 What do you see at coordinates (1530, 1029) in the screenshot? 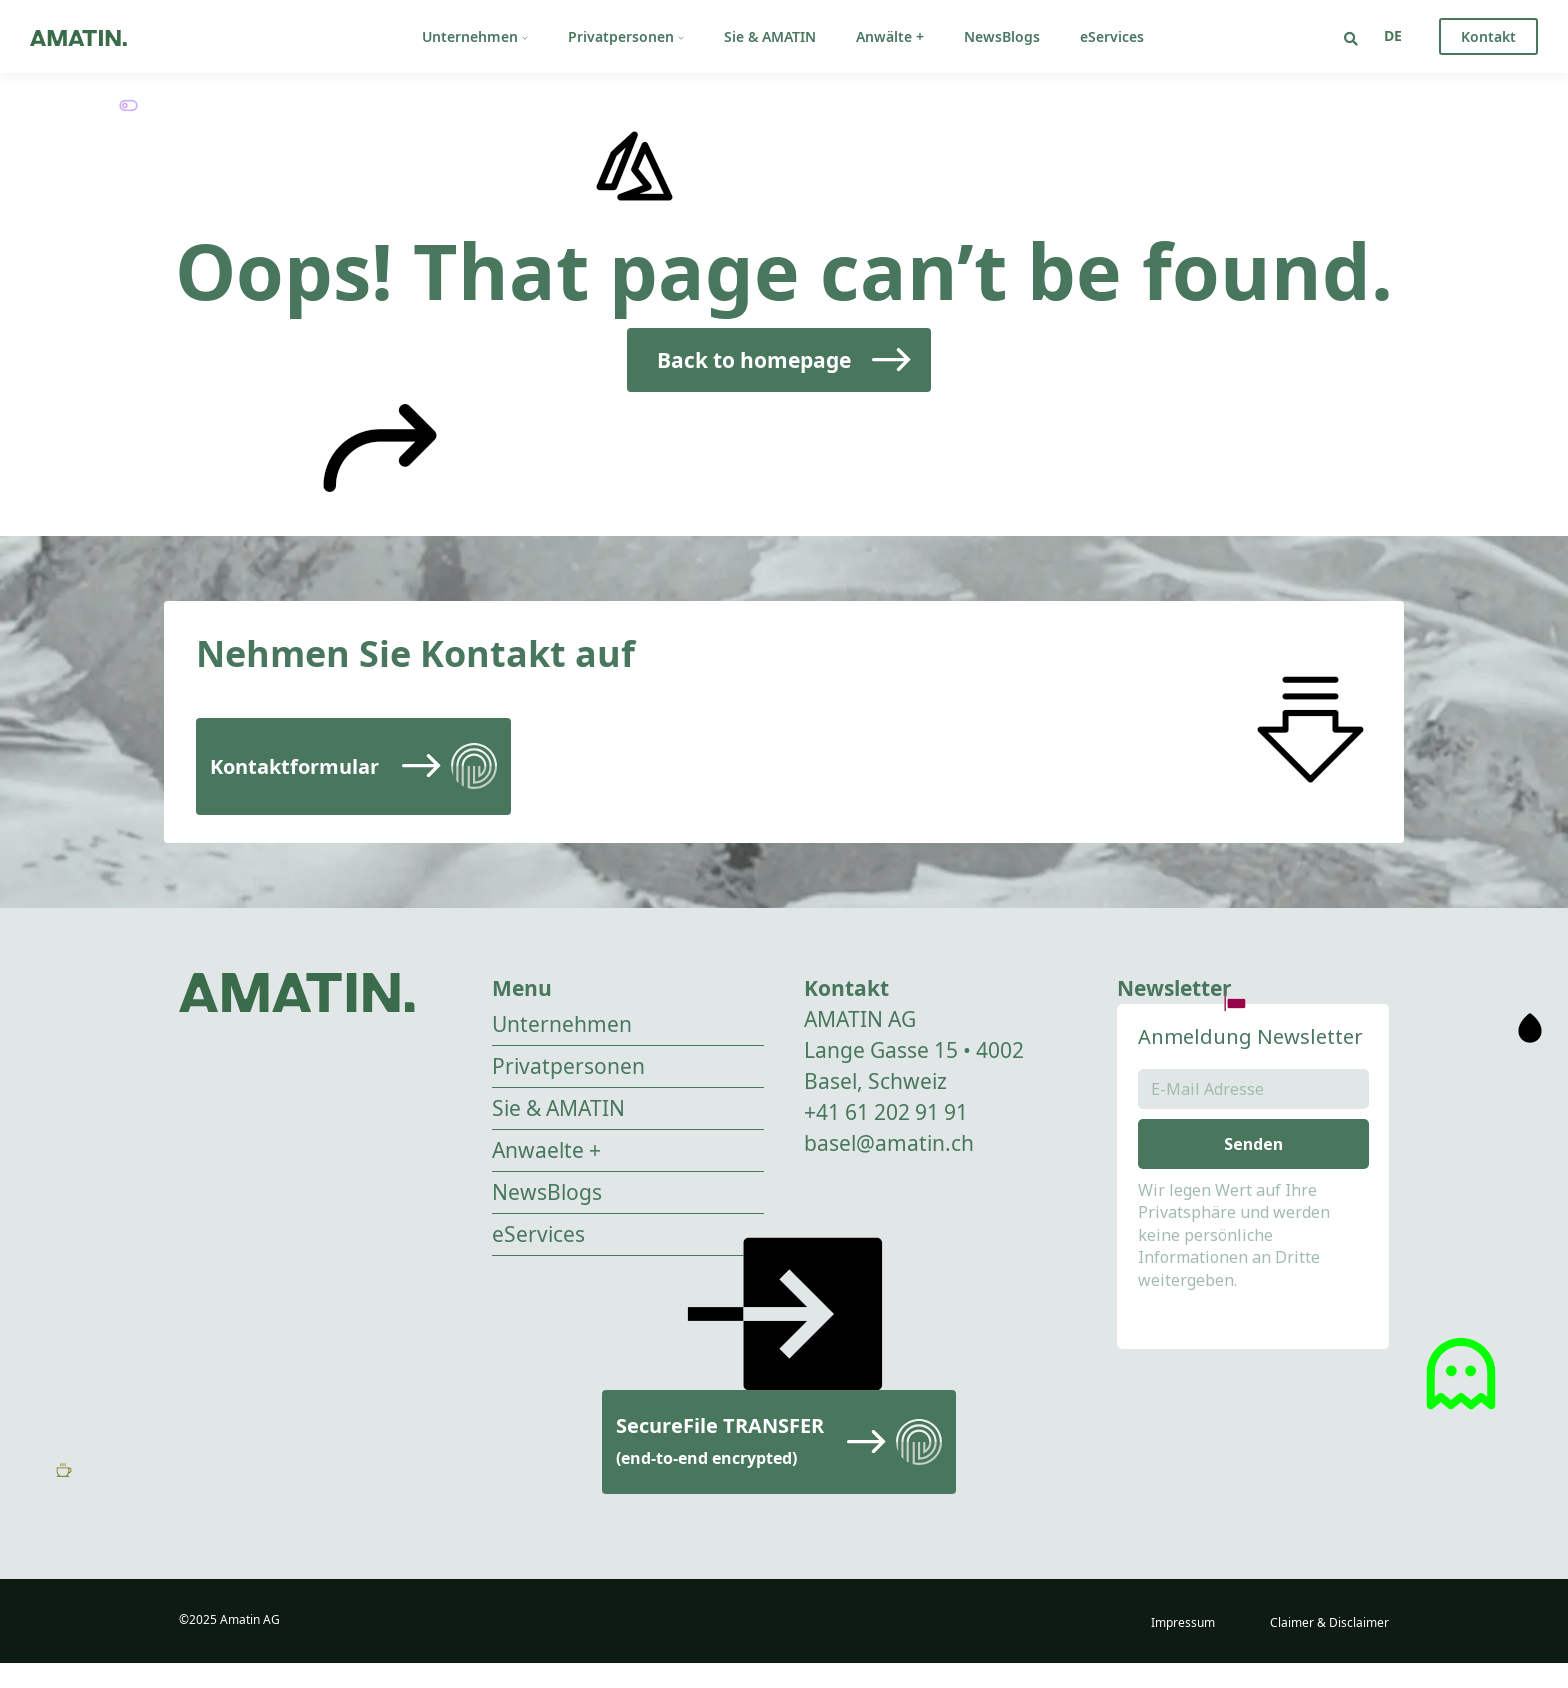
I see `indicates water or liquid-related feature` at bounding box center [1530, 1029].